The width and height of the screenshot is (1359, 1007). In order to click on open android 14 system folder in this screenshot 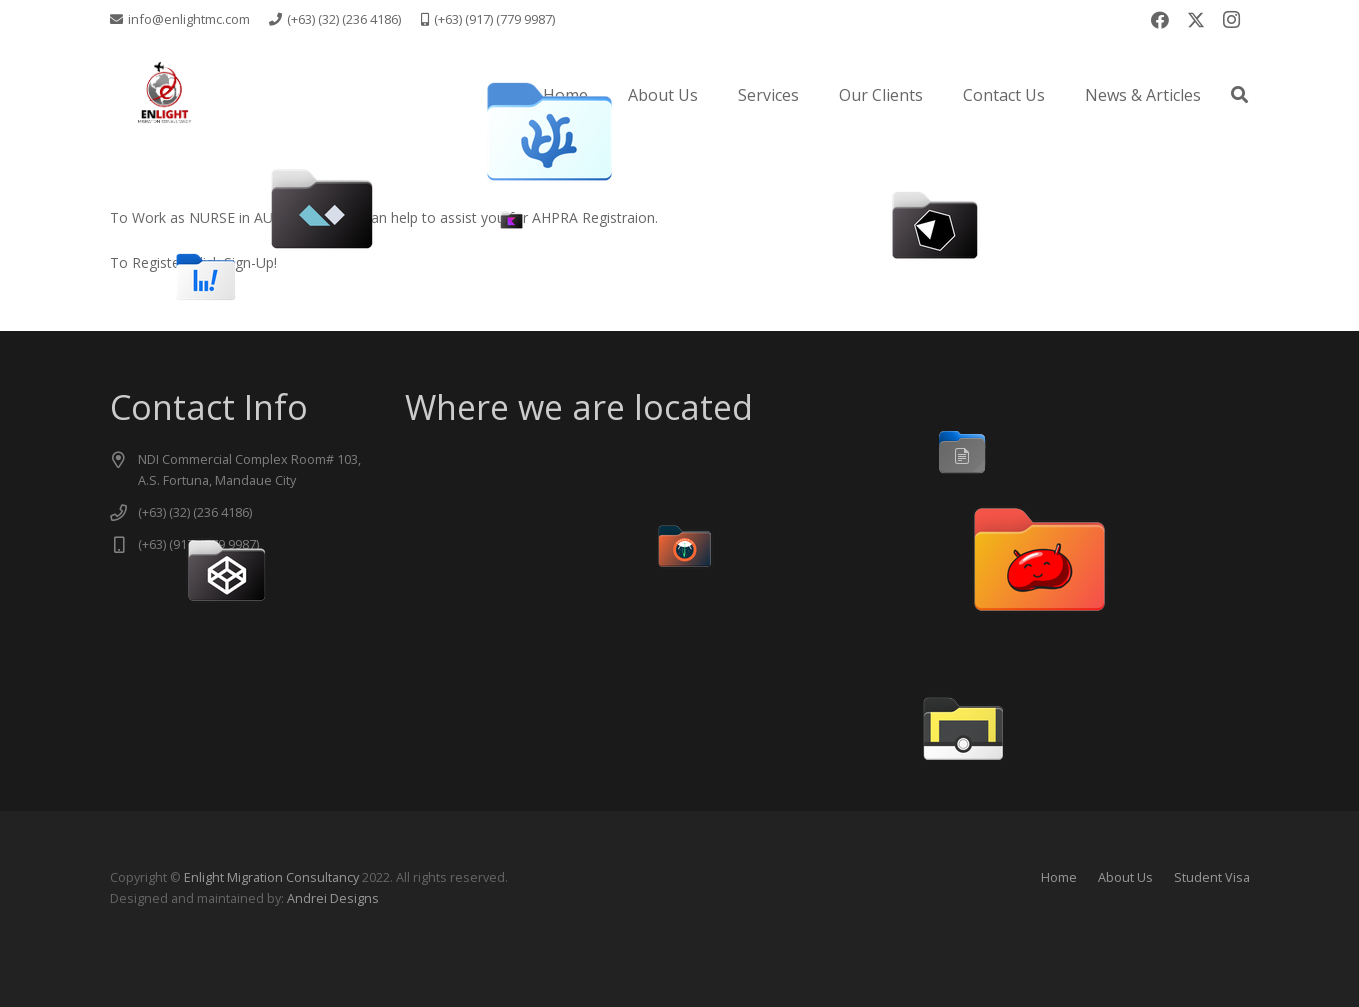, I will do `click(684, 547)`.